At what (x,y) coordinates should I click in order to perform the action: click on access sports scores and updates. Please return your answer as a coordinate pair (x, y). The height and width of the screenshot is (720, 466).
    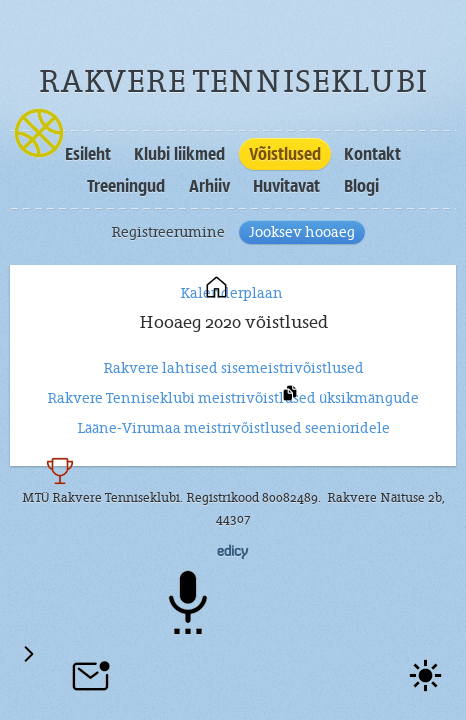
    Looking at the image, I should click on (39, 133).